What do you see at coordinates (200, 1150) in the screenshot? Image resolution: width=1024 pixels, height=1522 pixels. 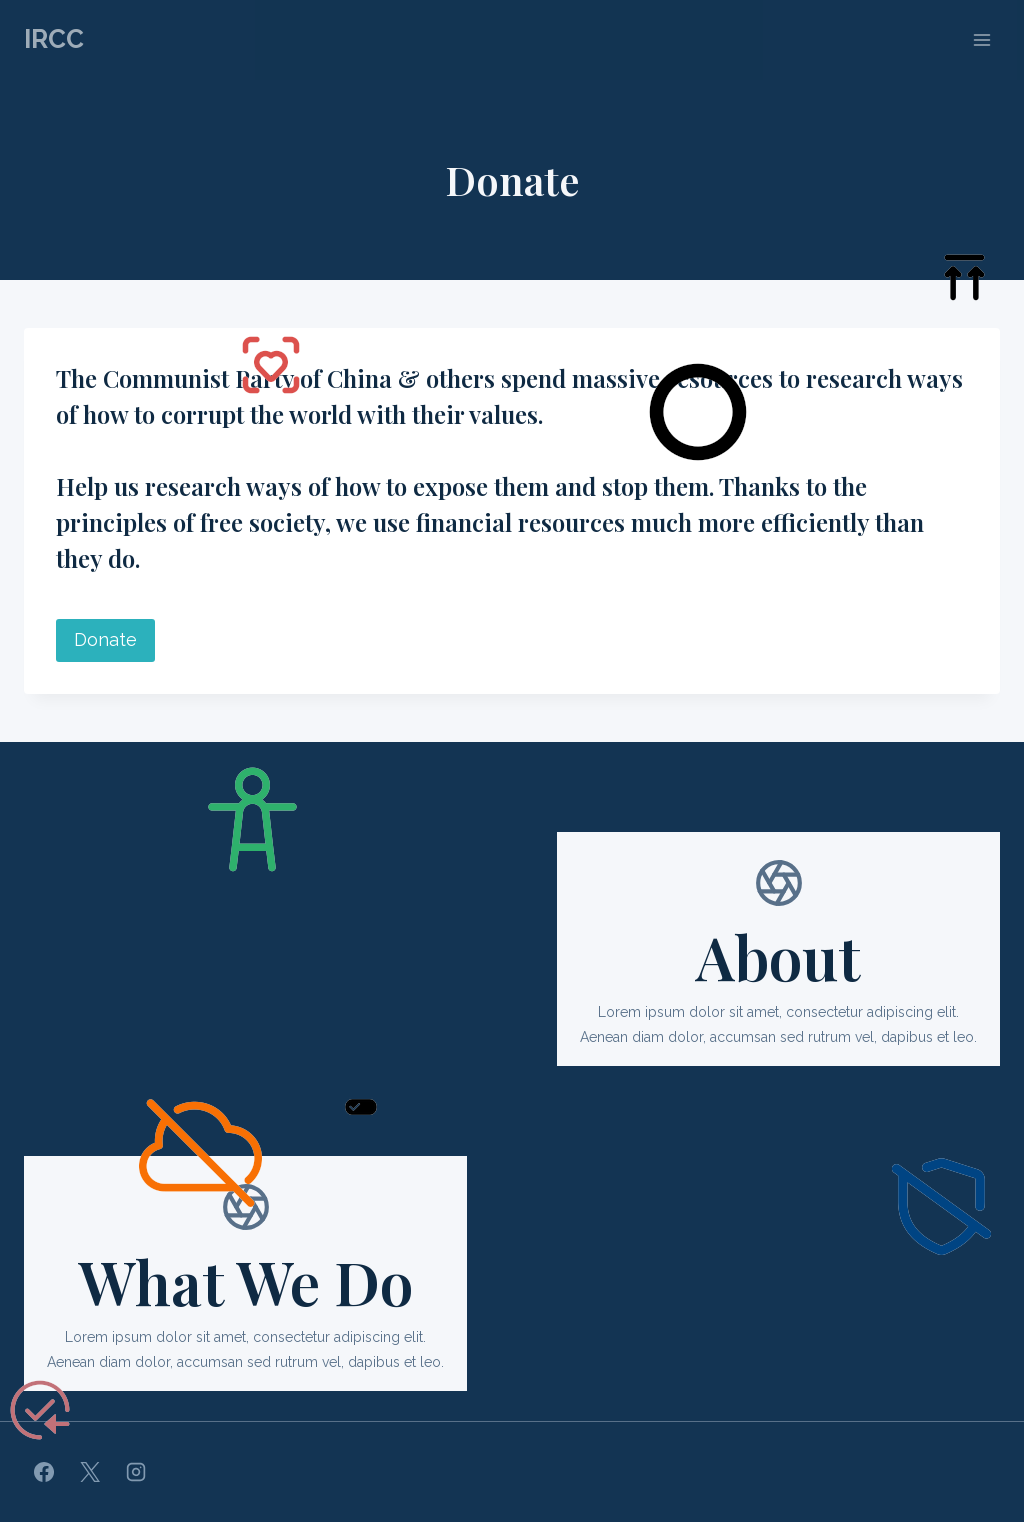 I see `indicates cloud sync is unavailable` at bounding box center [200, 1150].